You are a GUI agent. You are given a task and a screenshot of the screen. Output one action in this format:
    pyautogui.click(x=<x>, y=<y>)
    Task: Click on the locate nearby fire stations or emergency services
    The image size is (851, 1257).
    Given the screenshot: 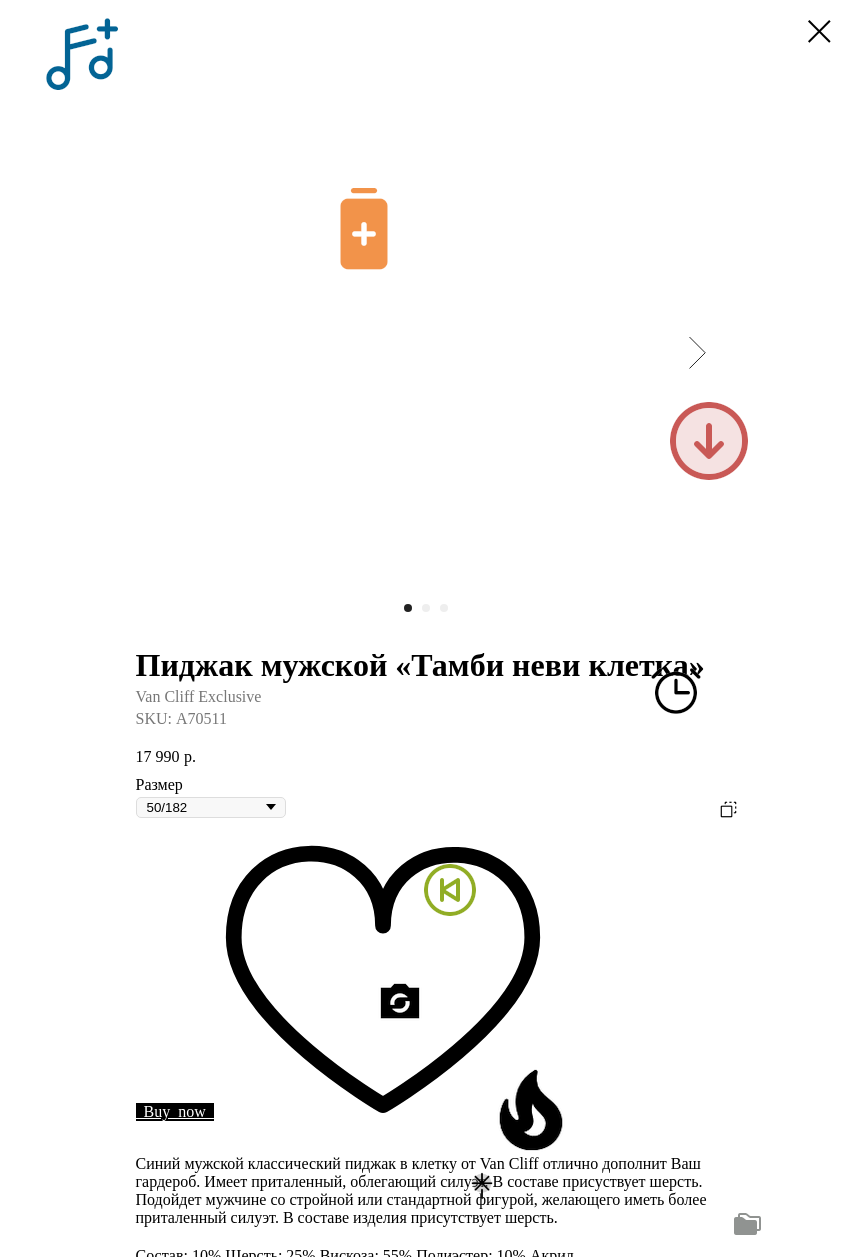 What is the action you would take?
    pyautogui.click(x=531, y=1111)
    